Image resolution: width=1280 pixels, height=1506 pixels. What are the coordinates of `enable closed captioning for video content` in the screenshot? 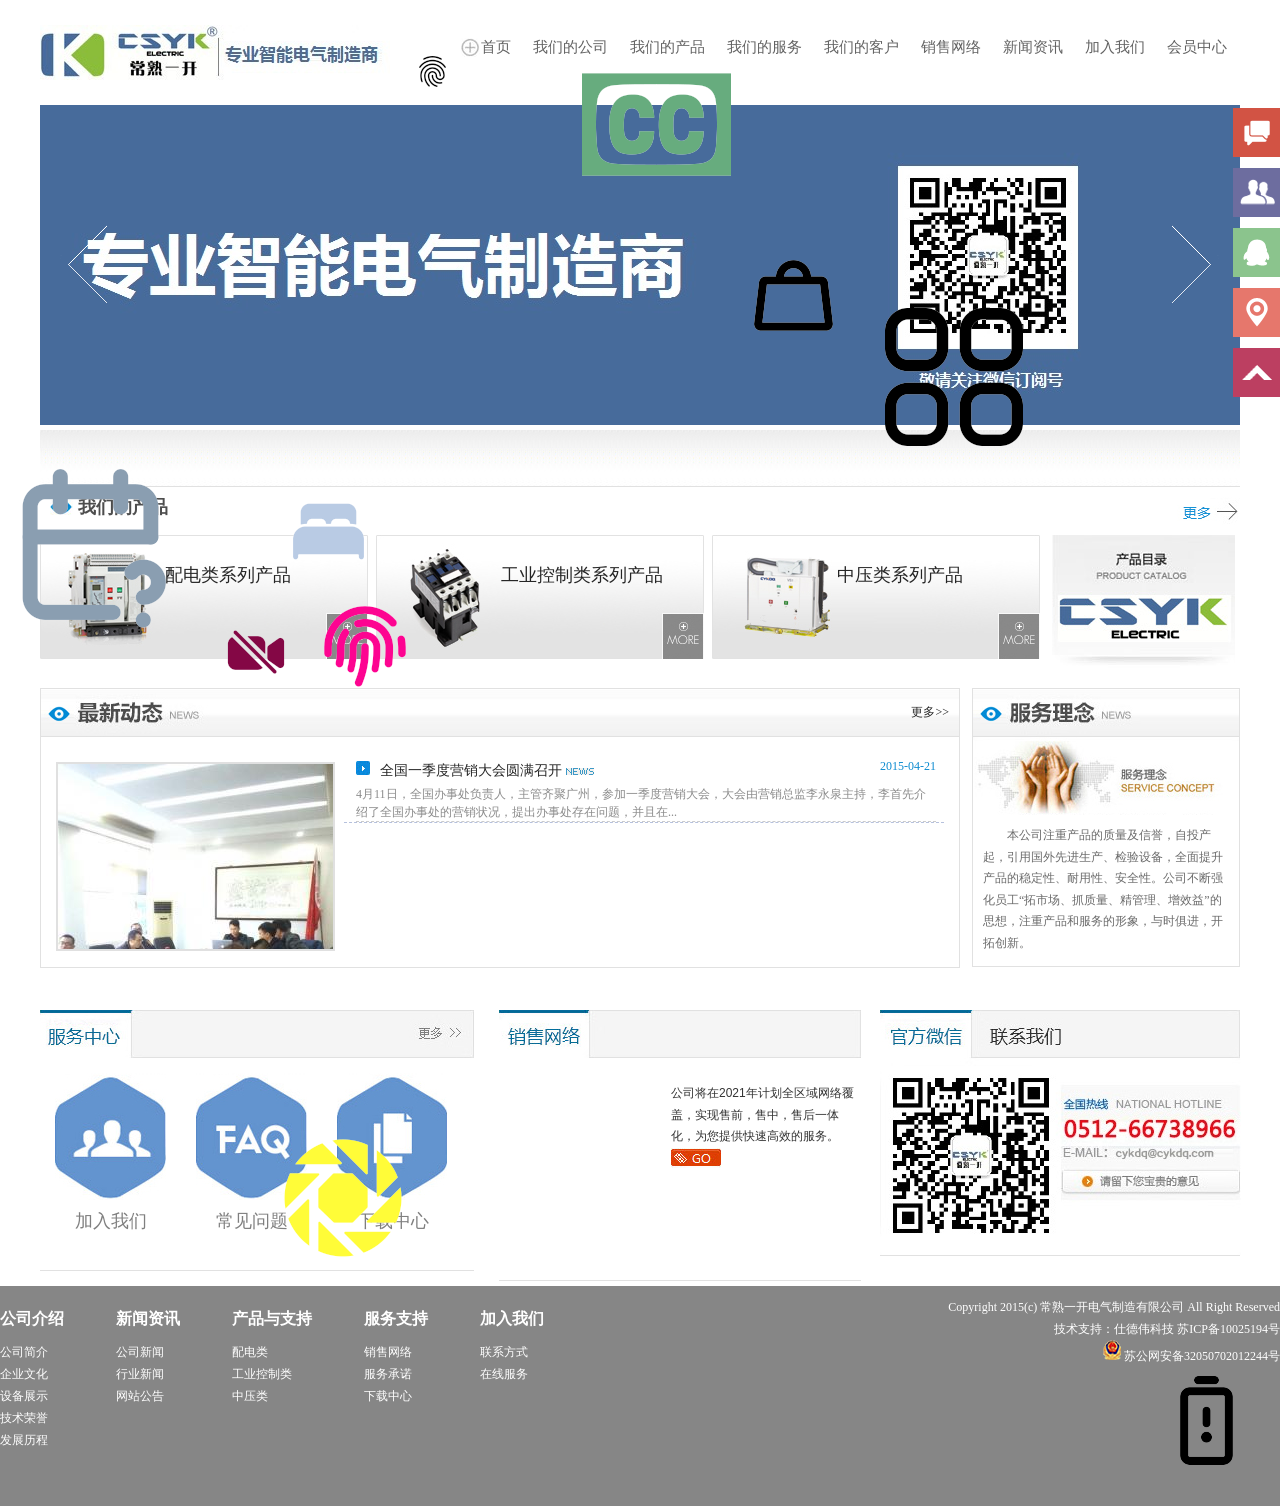 It's located at (656, 124).